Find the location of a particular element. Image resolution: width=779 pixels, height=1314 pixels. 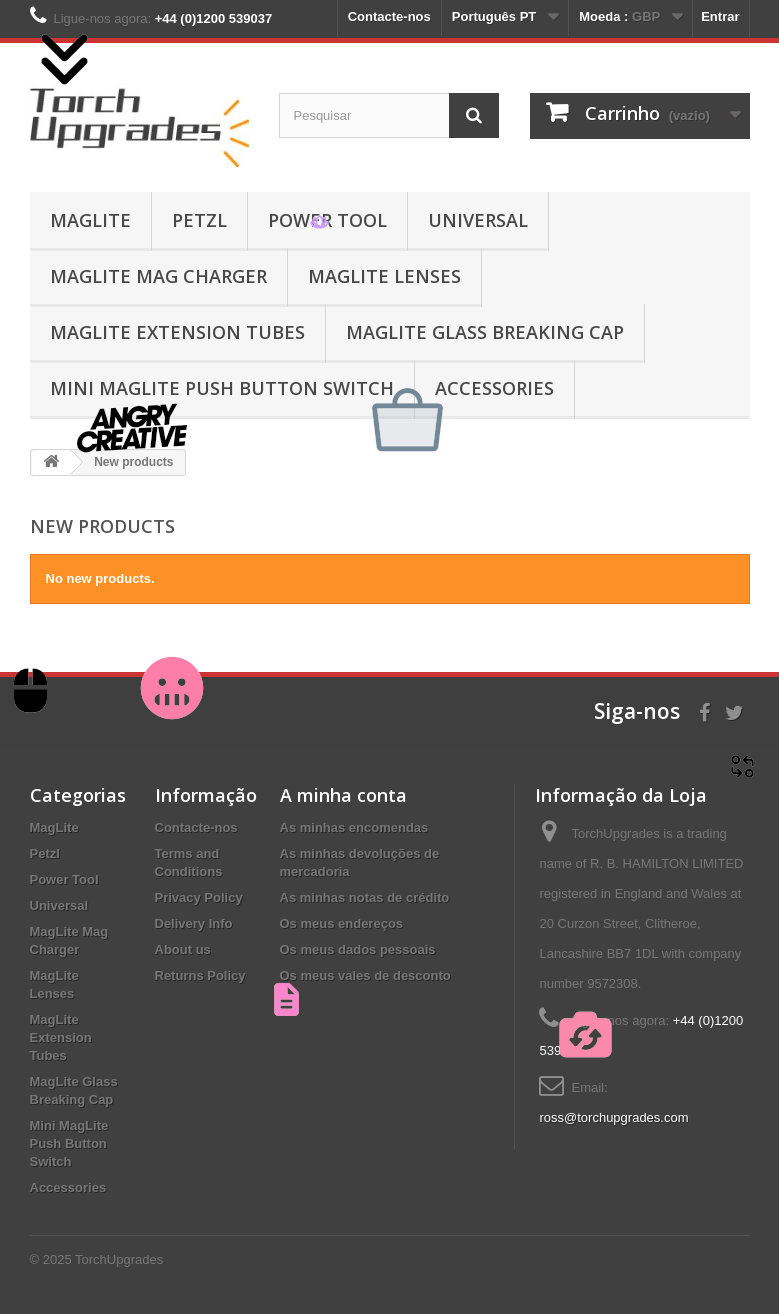

mouse input device indicator is located at coordinates (30, 690).